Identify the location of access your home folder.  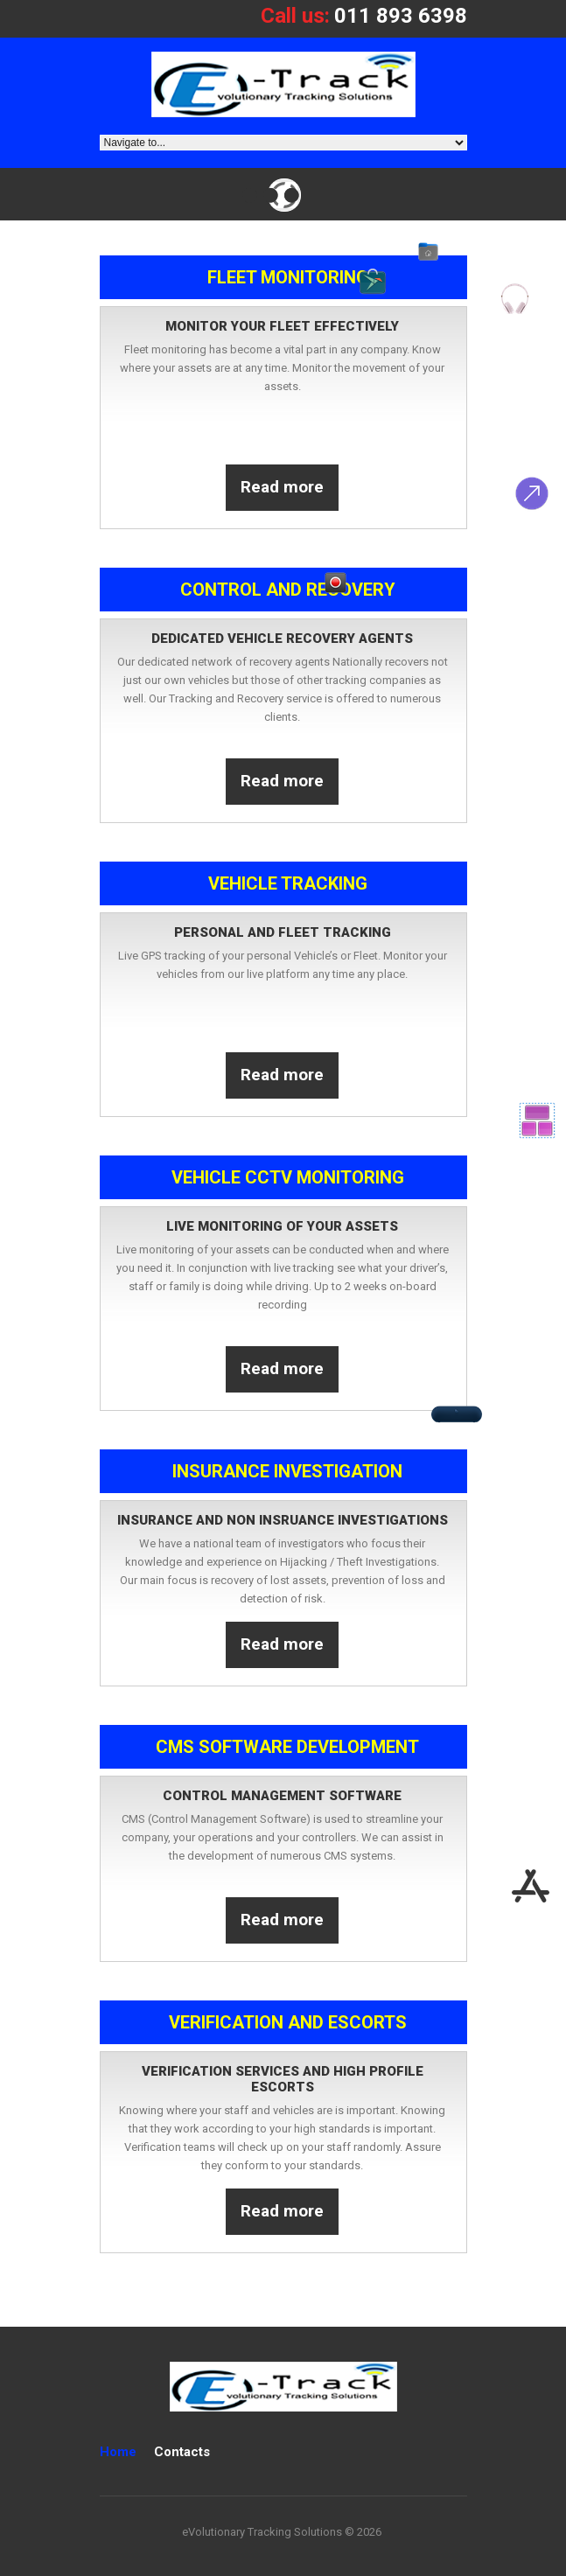
(428, 251).